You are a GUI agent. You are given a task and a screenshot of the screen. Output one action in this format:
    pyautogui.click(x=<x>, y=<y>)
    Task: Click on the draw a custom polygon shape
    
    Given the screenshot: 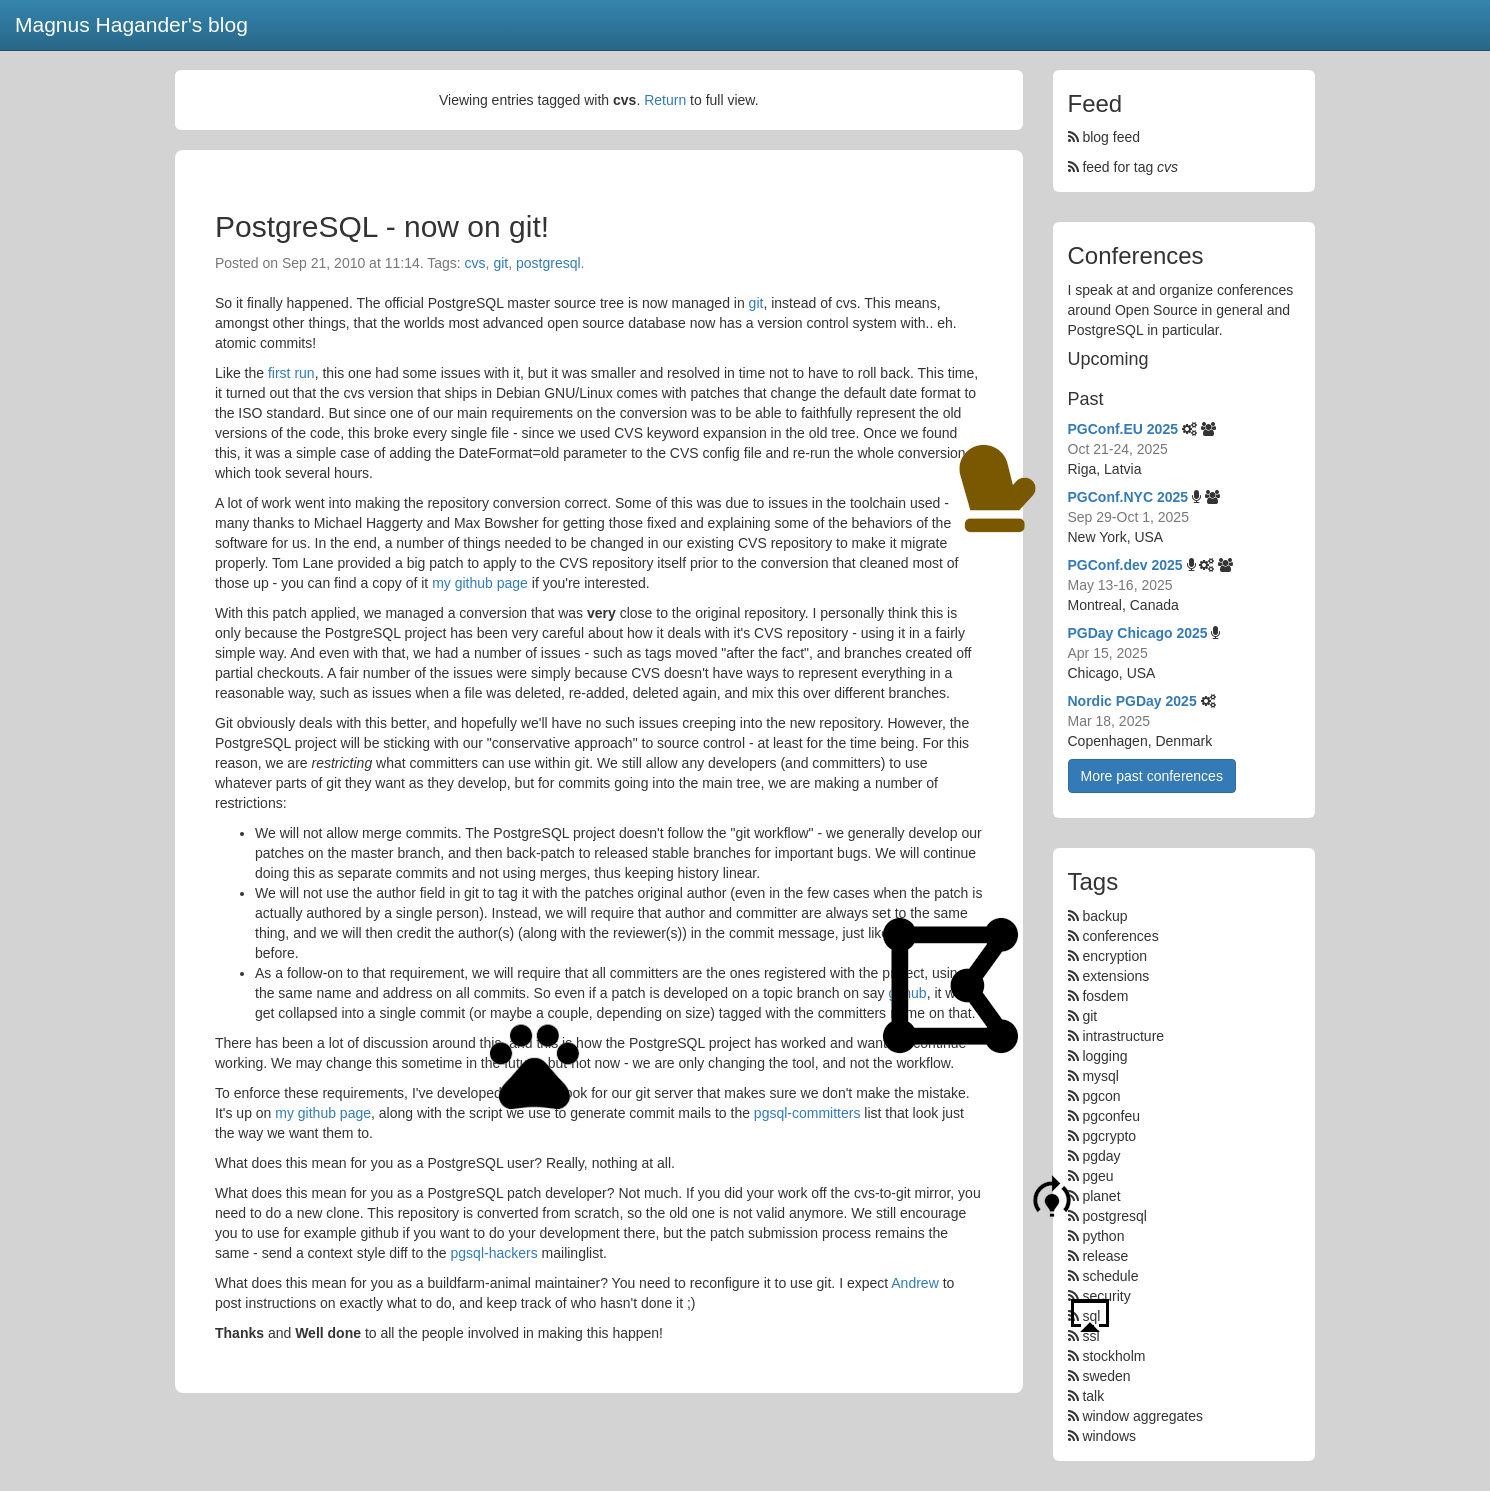 What is the action you would take?
    pyautogui.click(x=950, y=985)
    